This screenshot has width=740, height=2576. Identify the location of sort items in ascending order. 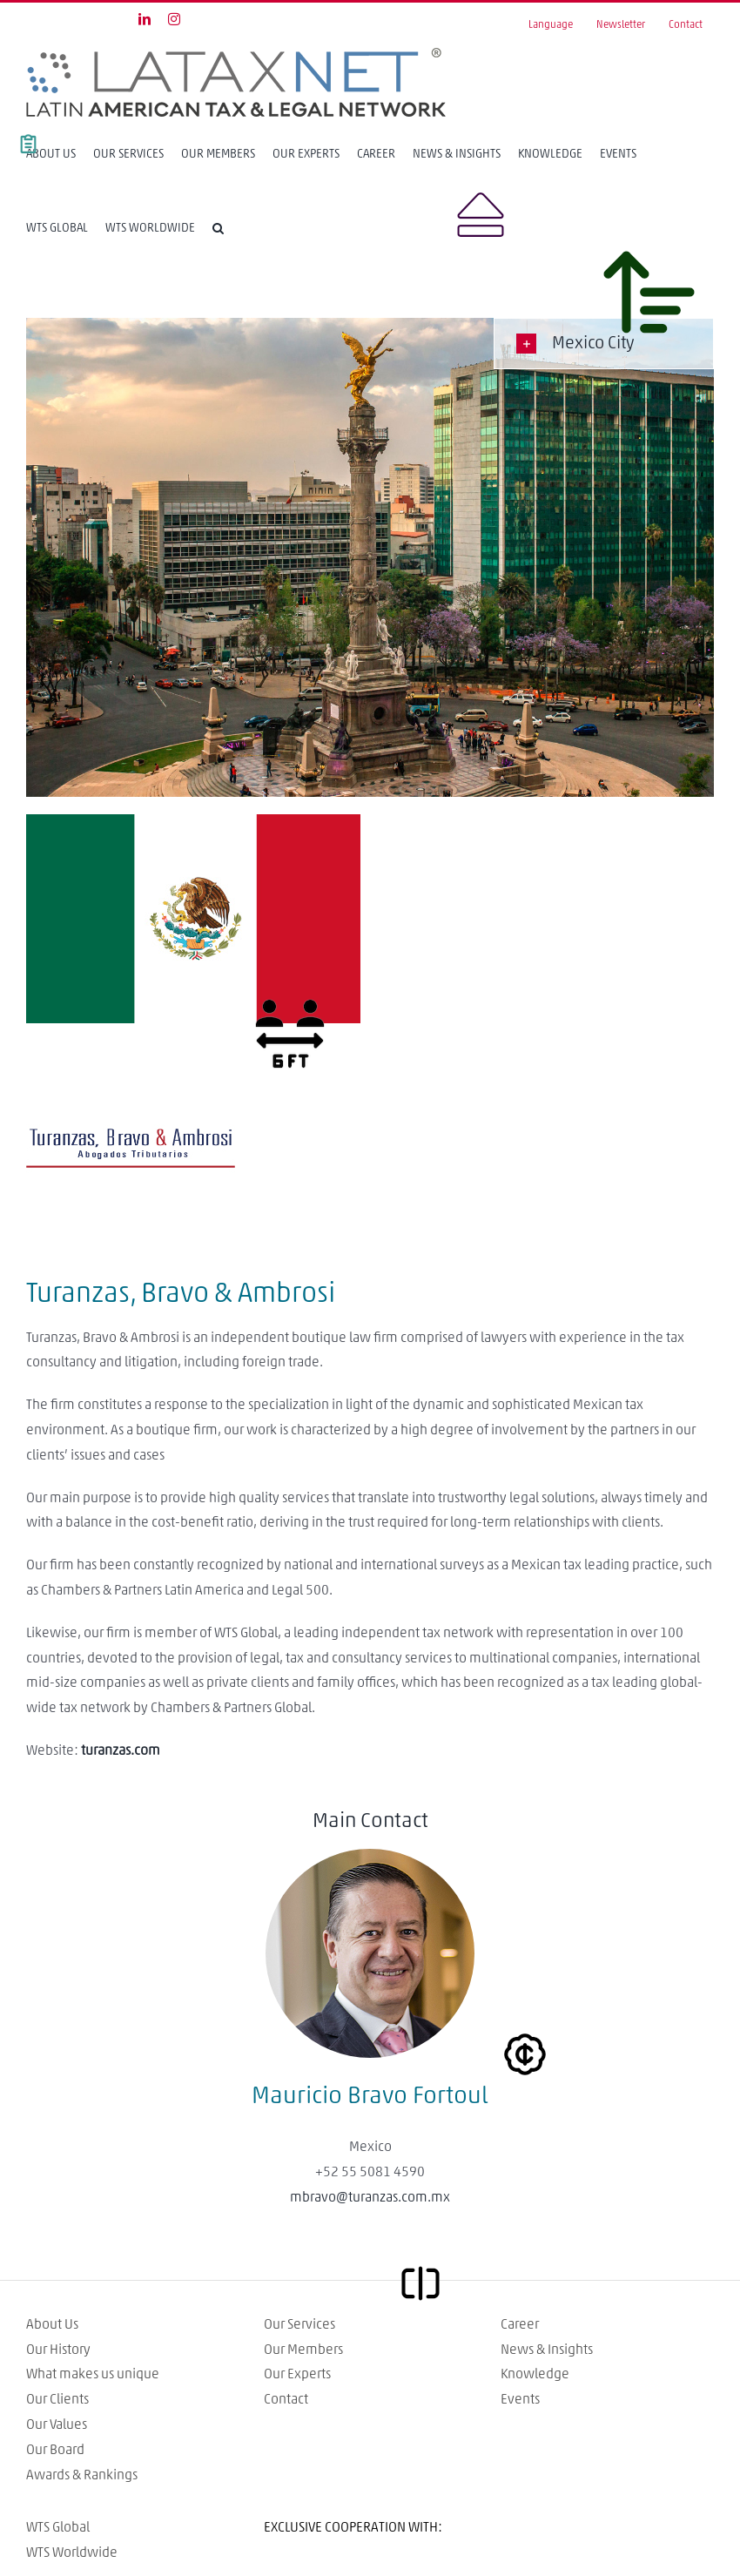
(649, 292).